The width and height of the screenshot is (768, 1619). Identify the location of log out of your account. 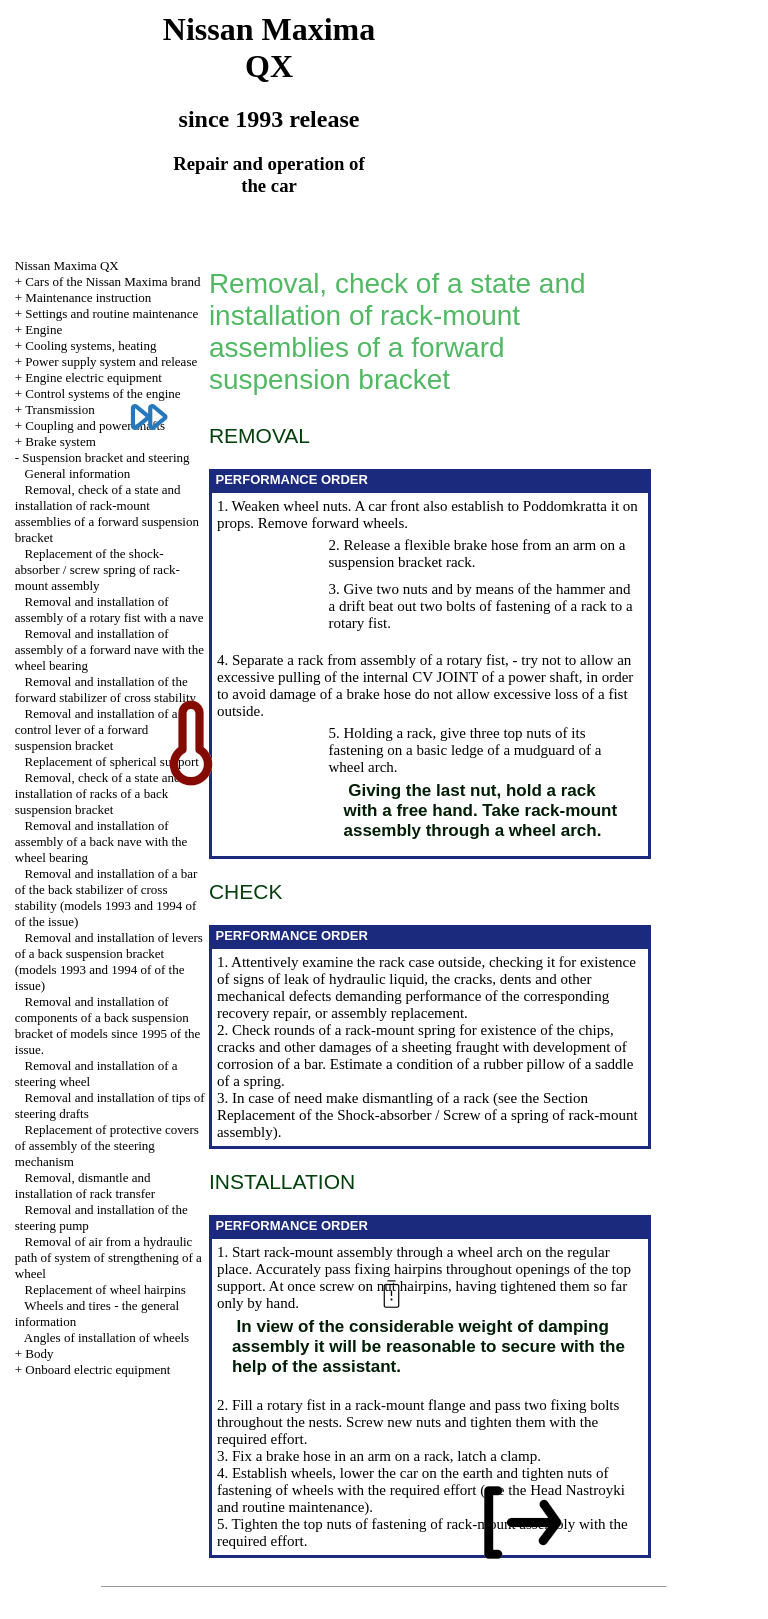
(520, 1522).